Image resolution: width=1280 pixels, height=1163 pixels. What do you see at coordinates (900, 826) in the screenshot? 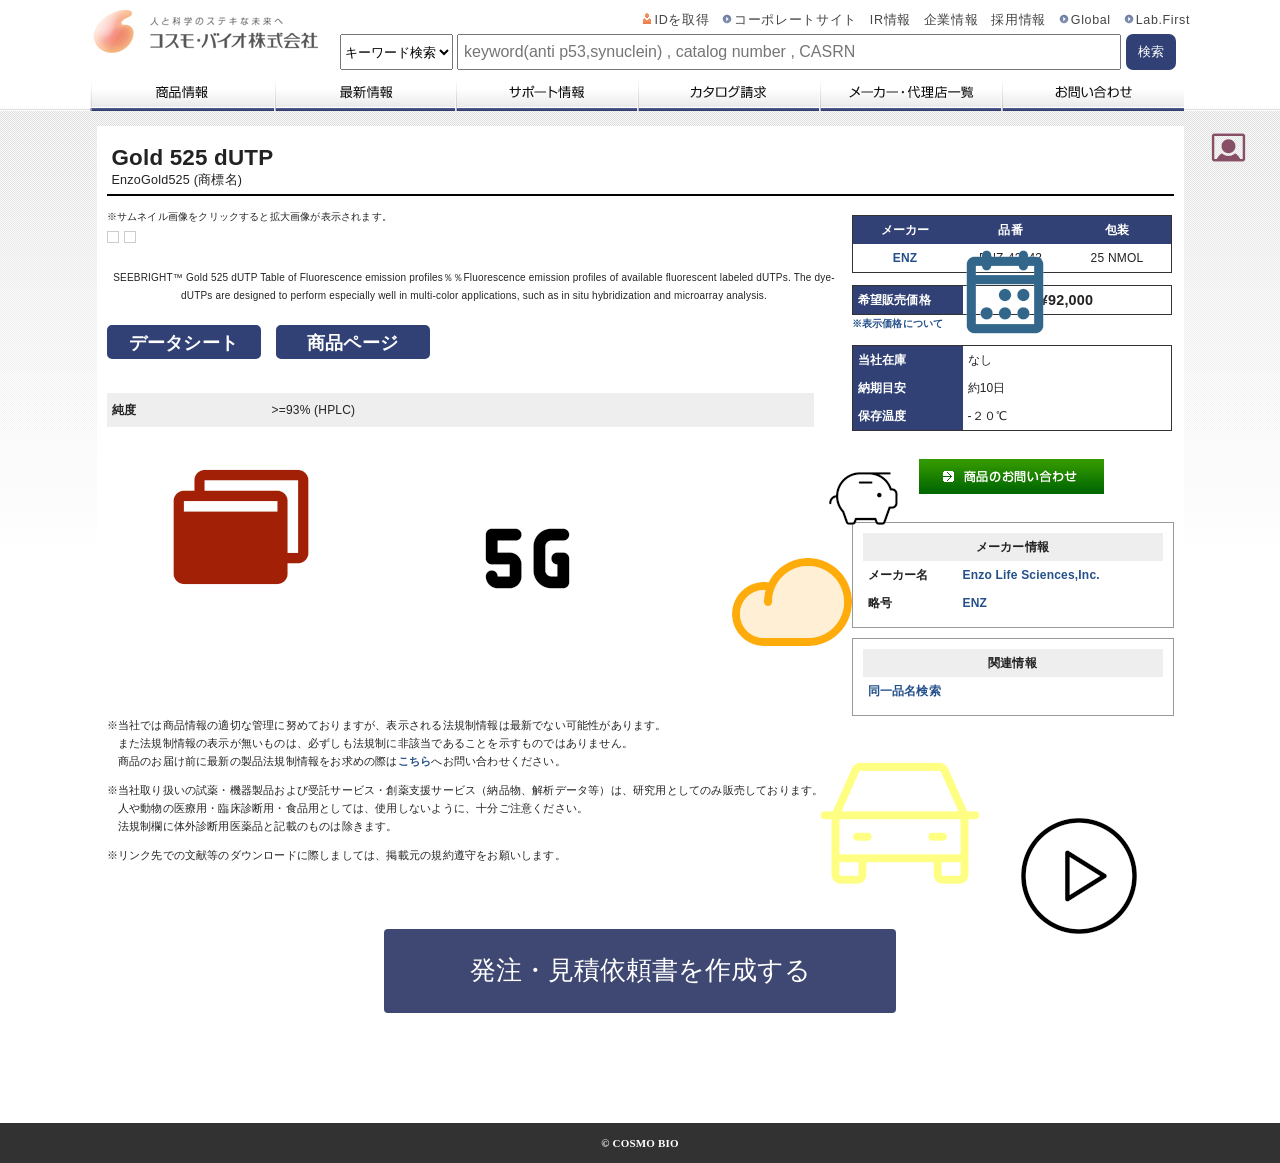
I see `access vehicle or transportation options` at bounding box center [900, 826].